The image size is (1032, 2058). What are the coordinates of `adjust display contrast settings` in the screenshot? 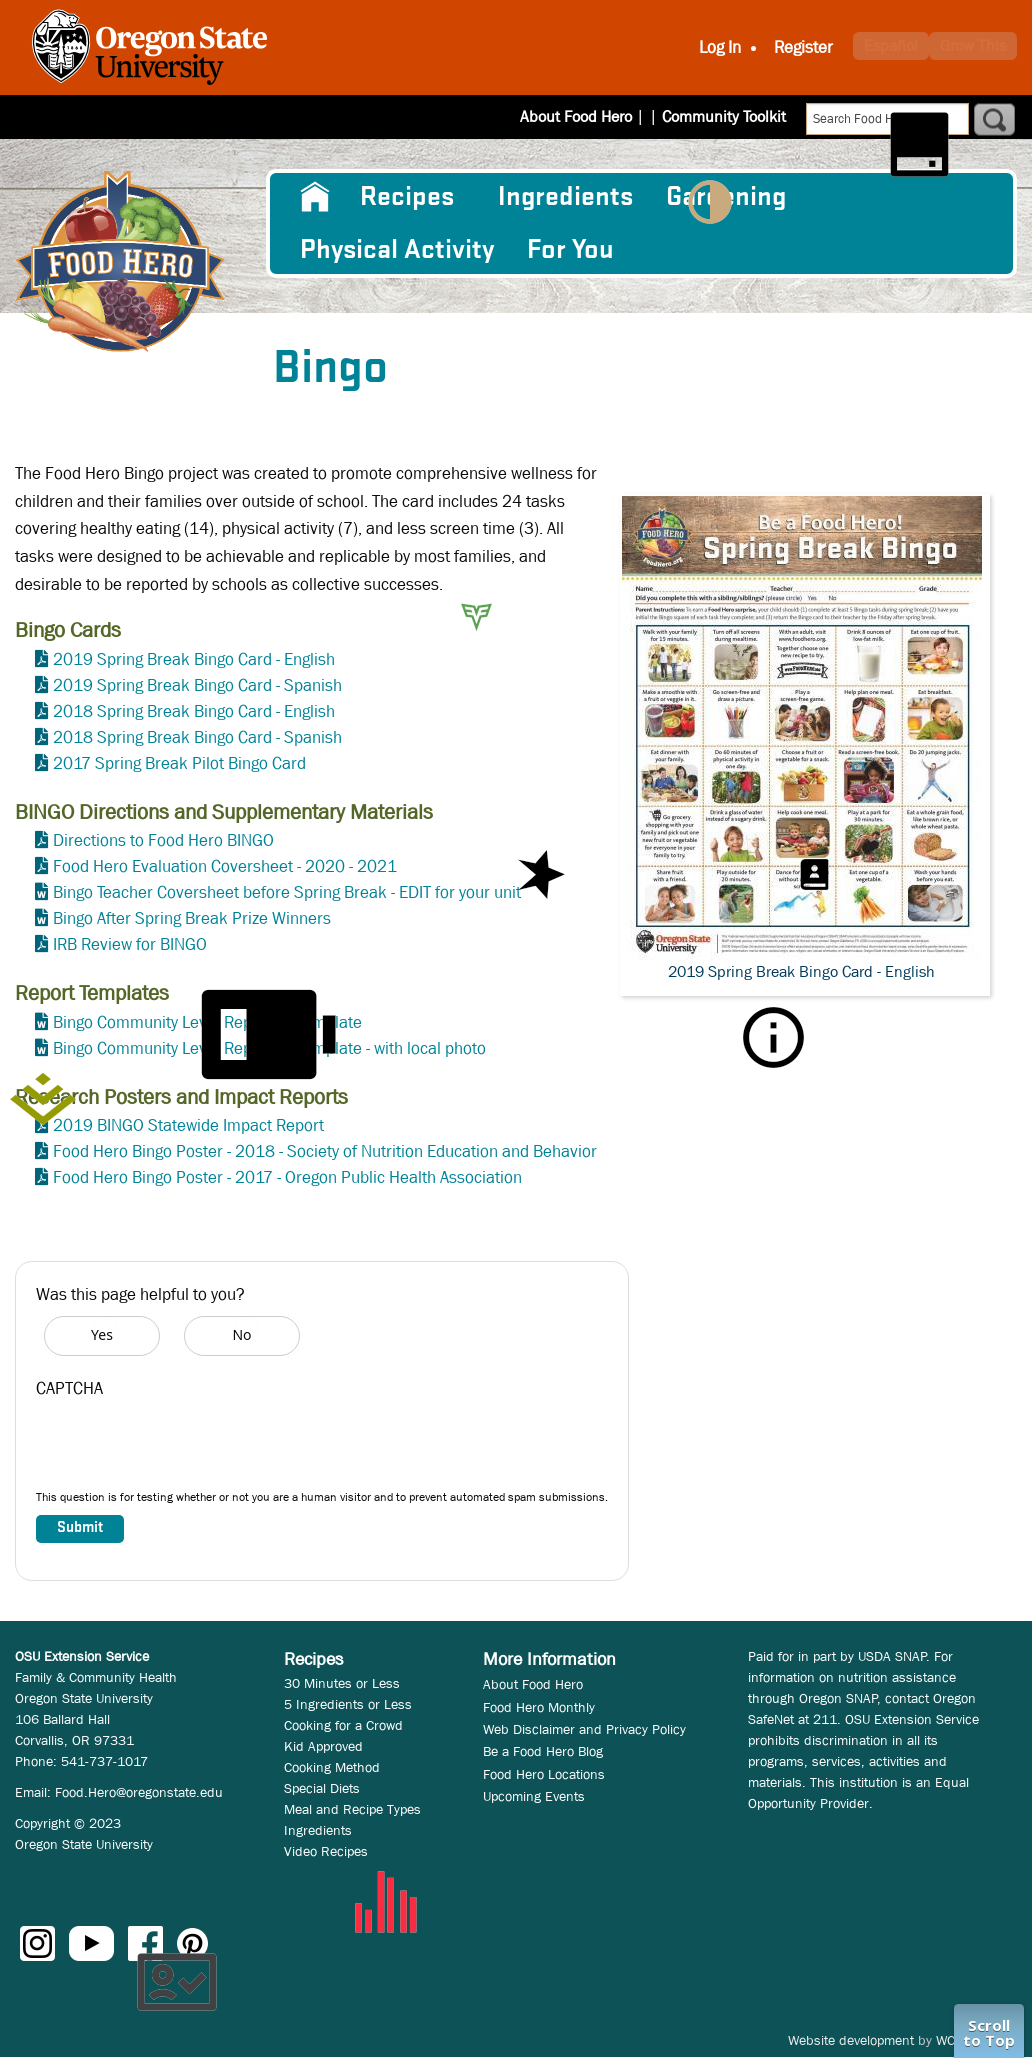 It's located at (710, 202).